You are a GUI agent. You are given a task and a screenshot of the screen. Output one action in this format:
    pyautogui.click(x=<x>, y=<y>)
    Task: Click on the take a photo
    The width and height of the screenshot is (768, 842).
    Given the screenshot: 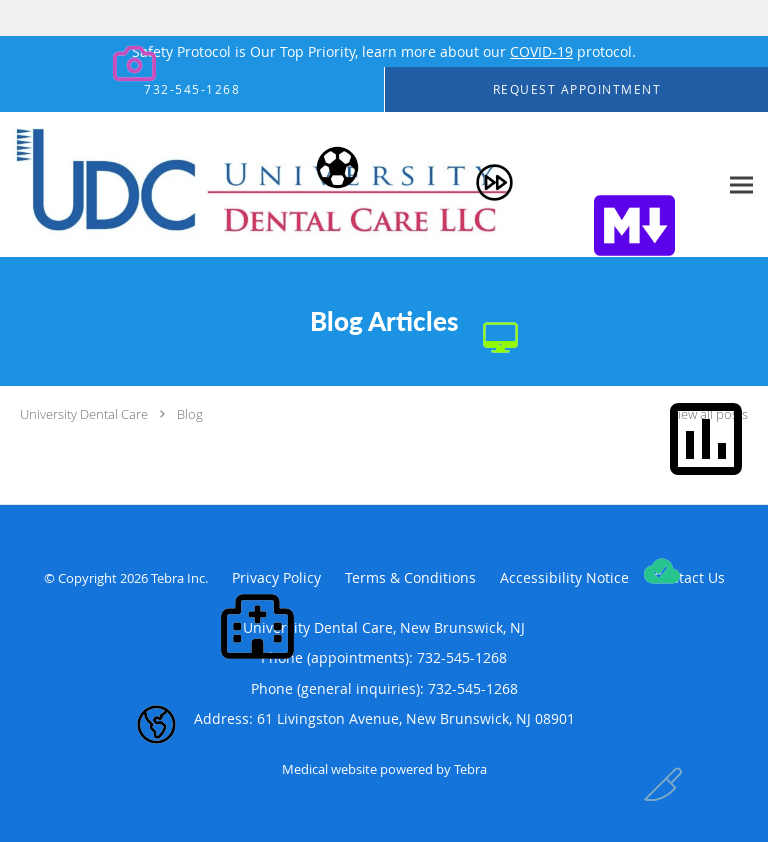 What is the action you would take?
    pyautogui.click(x=134, y=63)
    